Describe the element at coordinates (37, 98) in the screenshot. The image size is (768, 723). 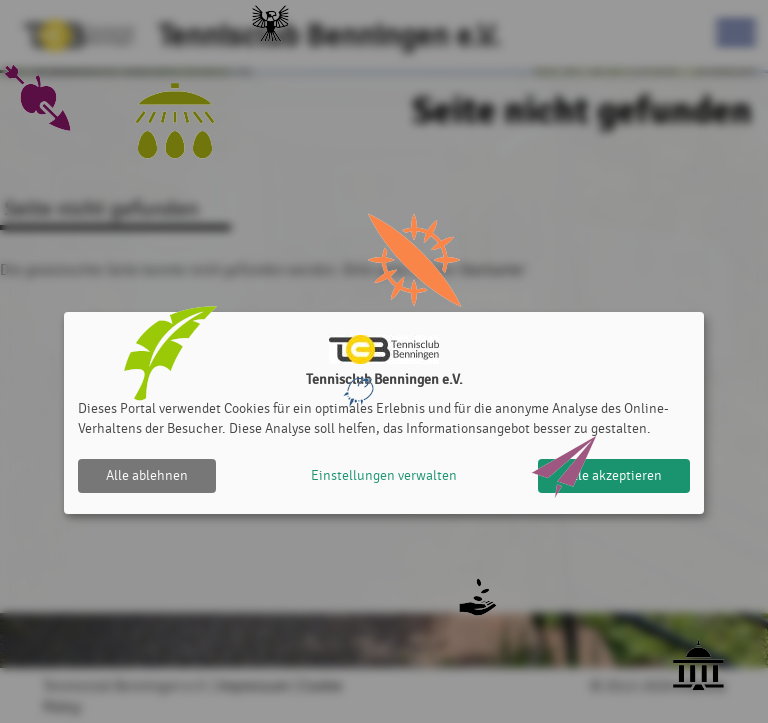
I see `william tell archery achievement unlocked` at that location.